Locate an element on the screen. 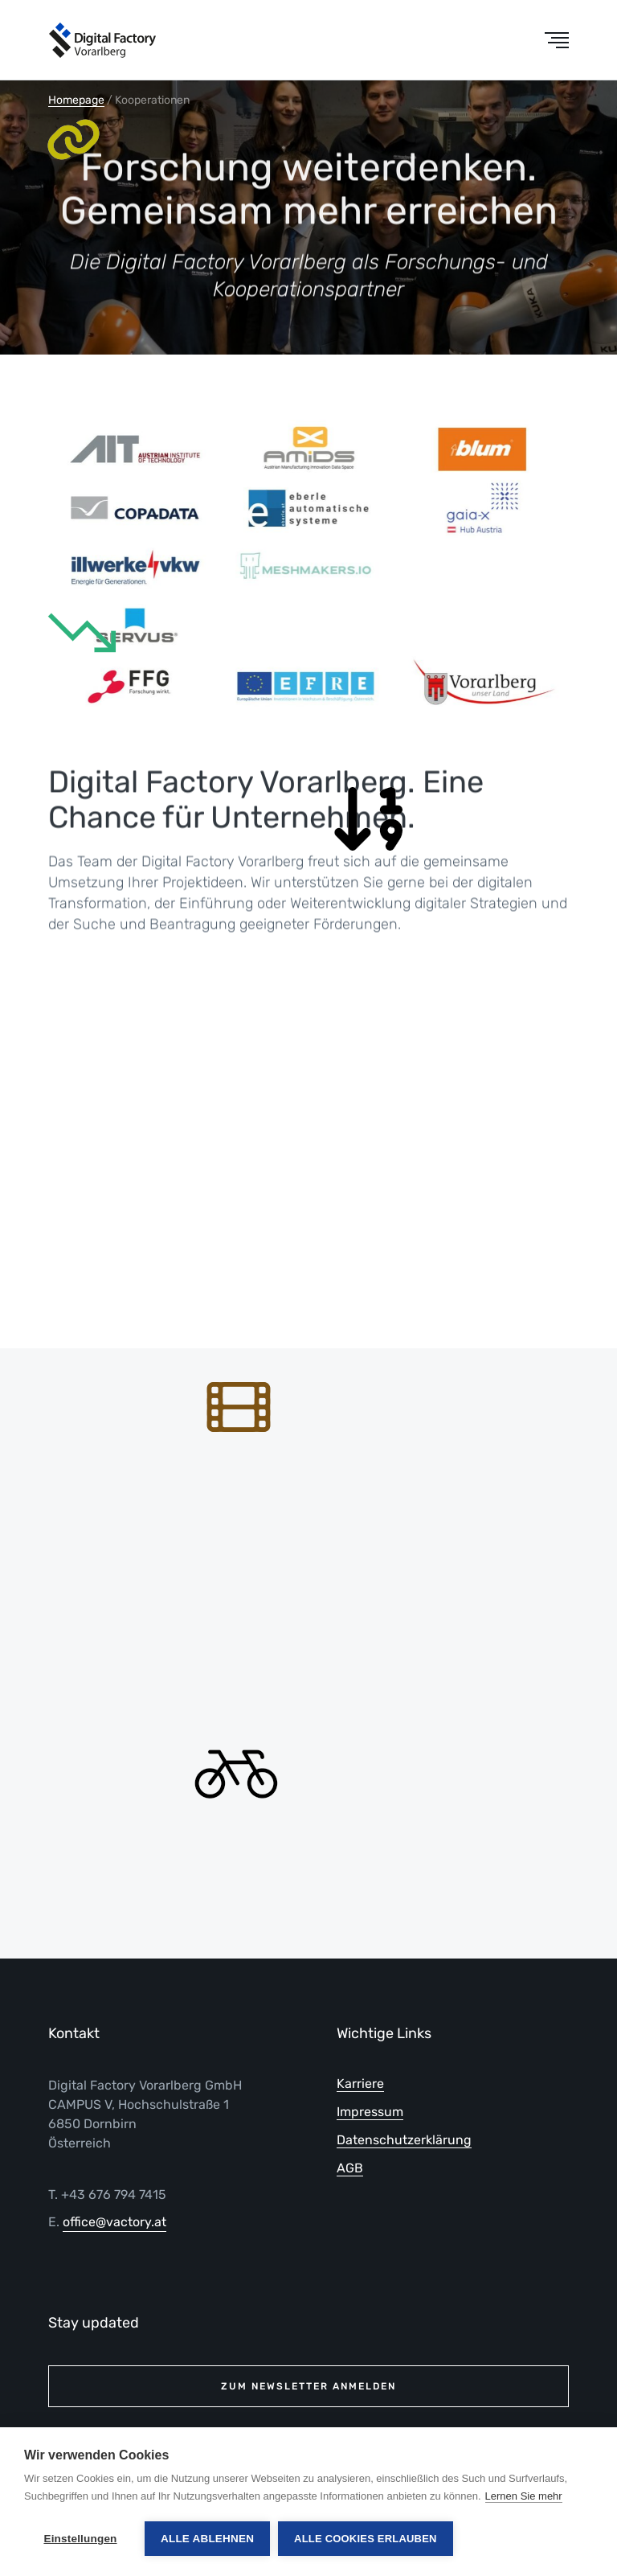 The image size is (617, 2576). sort numbers in descending order is located at coordinates (370, 818).